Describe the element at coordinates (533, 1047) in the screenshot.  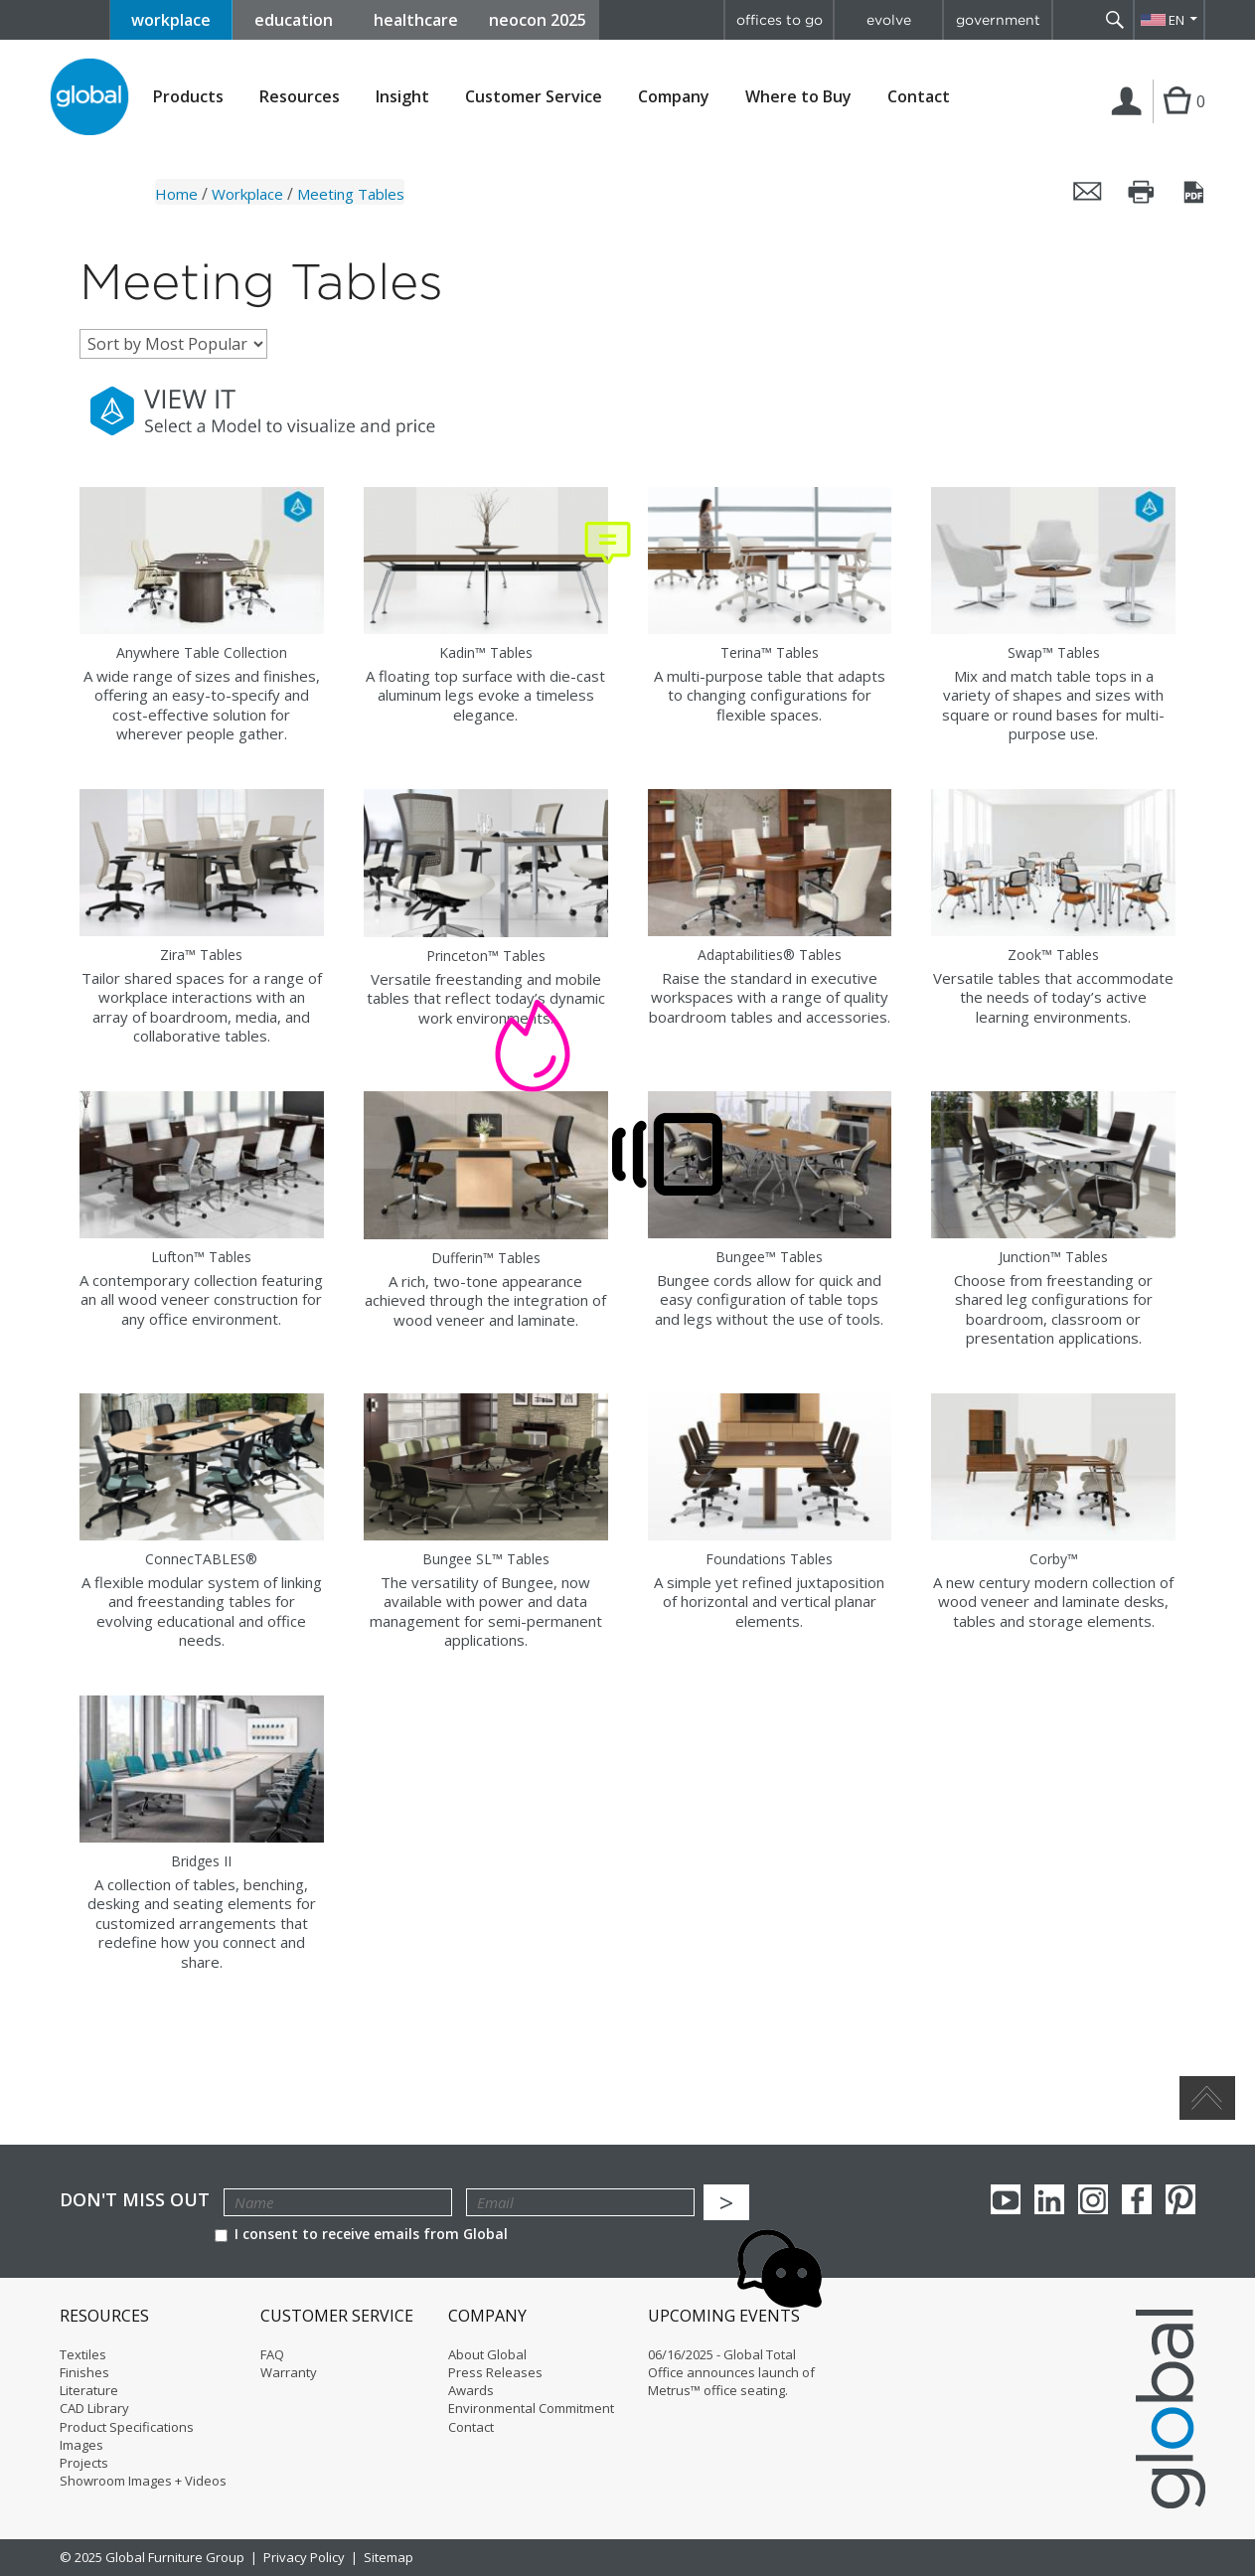
I see `indicates trending or popular content` at that location.